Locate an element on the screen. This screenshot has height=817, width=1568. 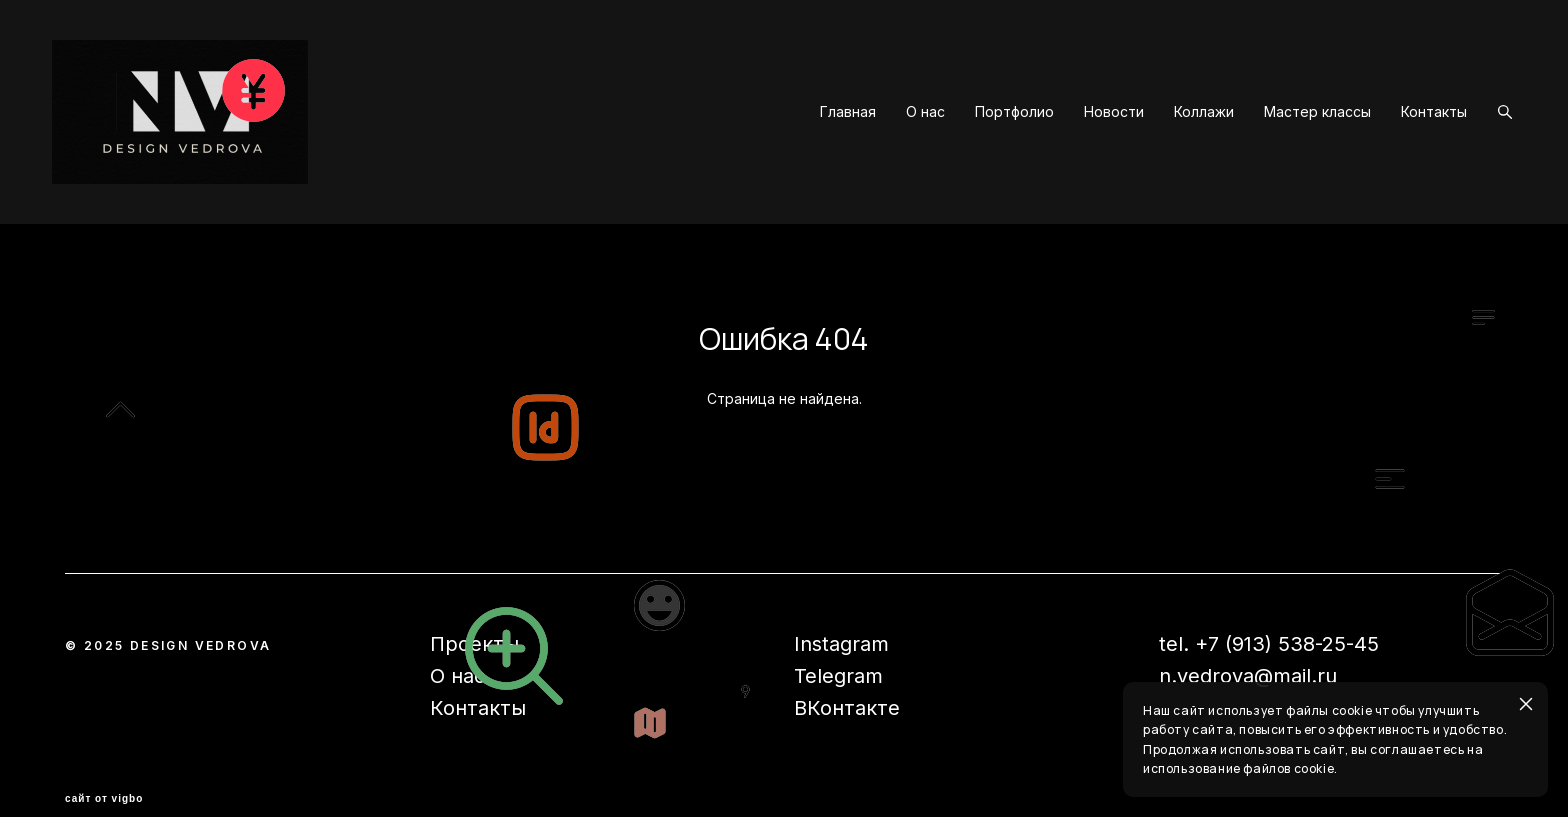
open navigation menu is located at coordinates (1390, 479).